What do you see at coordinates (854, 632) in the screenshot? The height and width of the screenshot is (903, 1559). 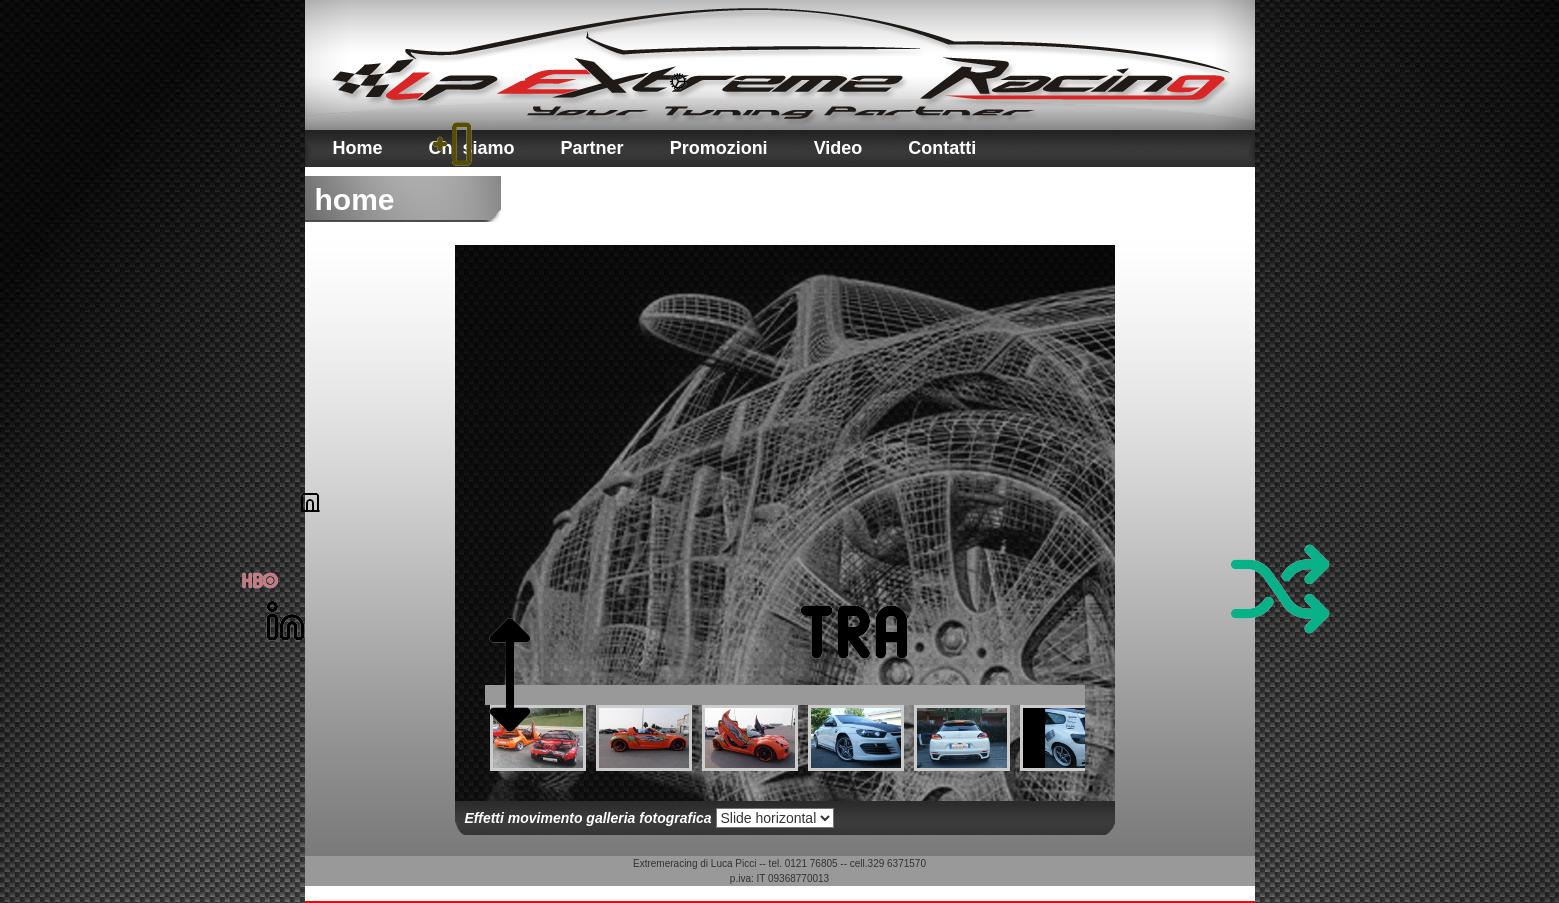 I see `perform an HTTP TRACE request` at bounding box center [854, 632].